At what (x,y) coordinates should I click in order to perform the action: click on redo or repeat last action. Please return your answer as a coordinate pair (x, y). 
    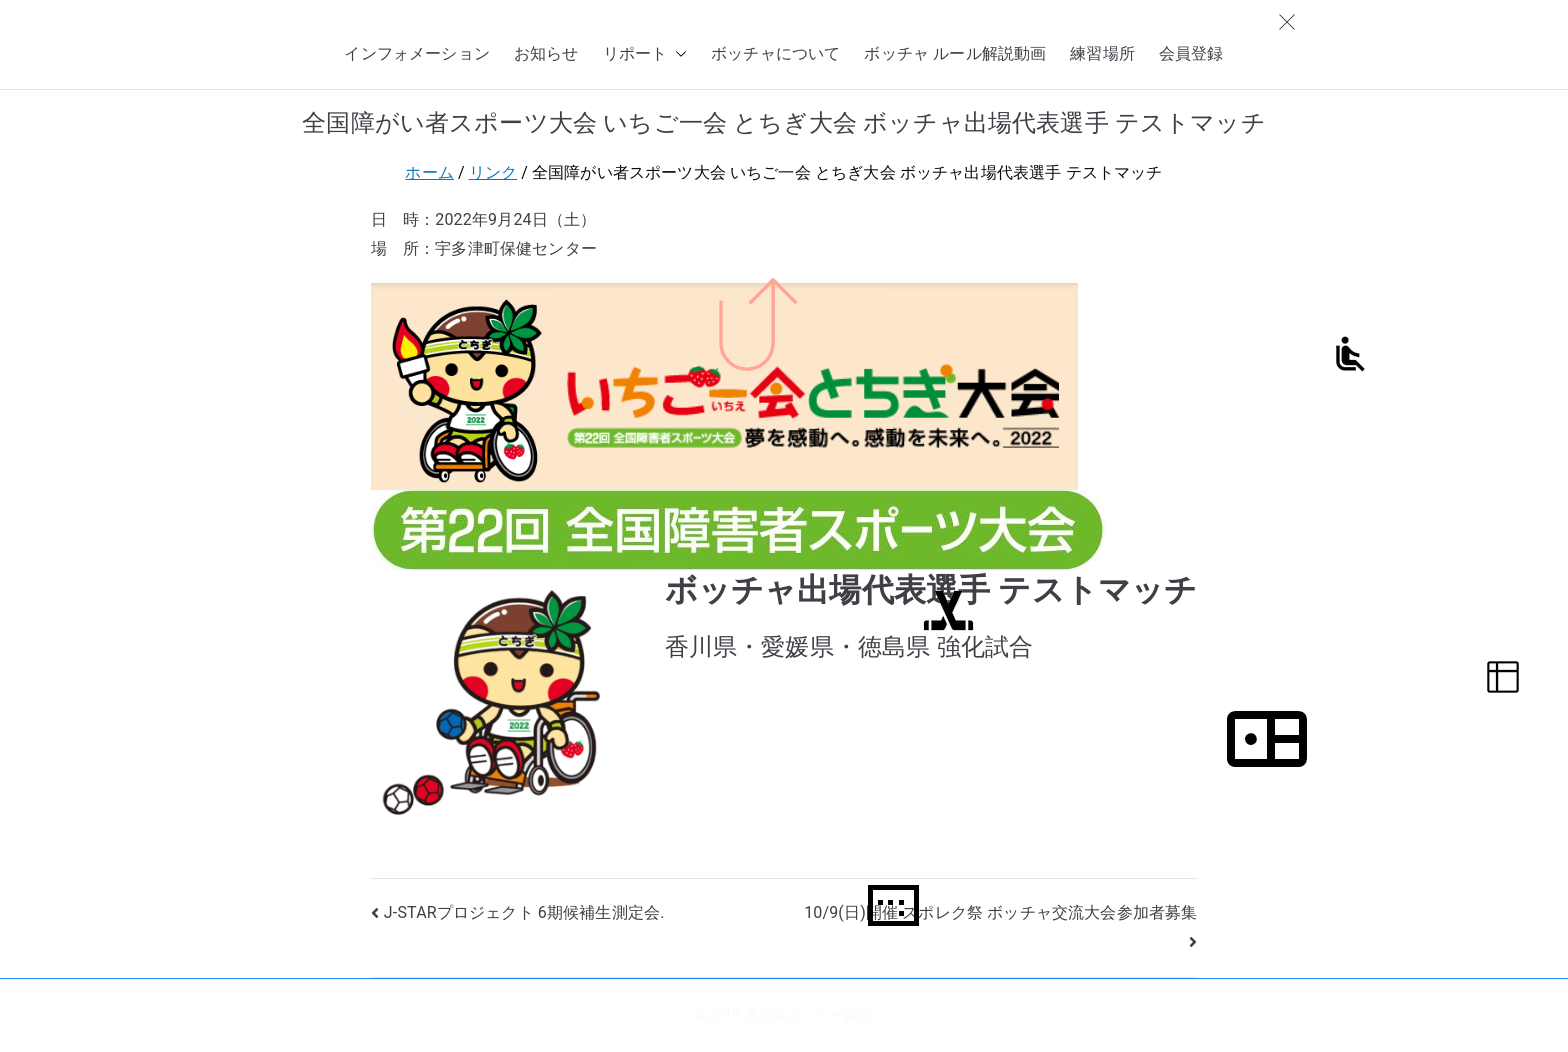
    Looking at the image, I should click on (754, 324).